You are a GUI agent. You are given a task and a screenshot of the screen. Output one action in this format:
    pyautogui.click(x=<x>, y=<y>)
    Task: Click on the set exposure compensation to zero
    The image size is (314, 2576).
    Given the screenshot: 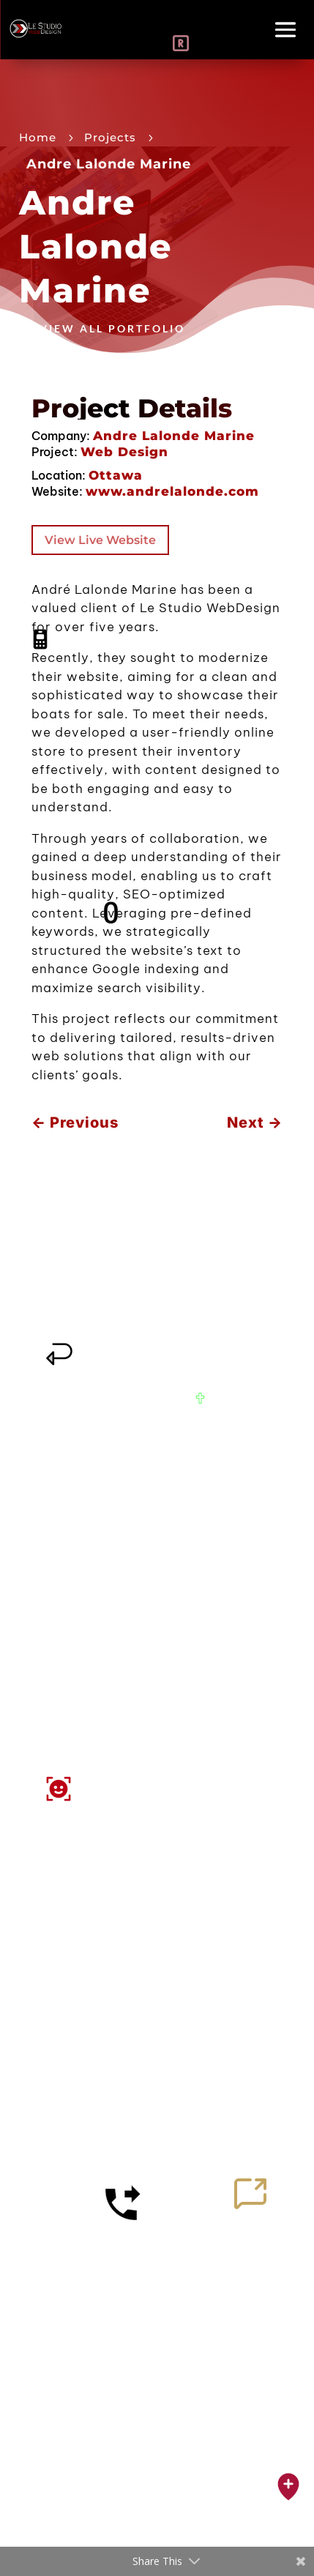 What is the action you would take?
    pyautogui.click(x=111, y=913)
    